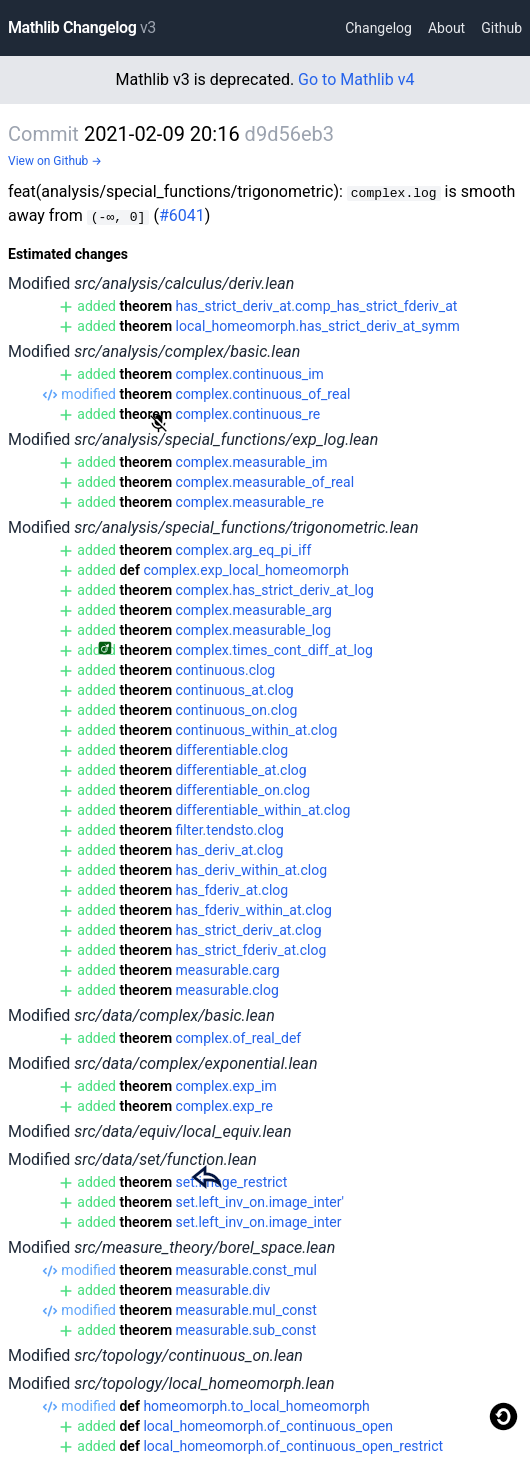  I want to click on reply to a message or email, so click(208, 1177).